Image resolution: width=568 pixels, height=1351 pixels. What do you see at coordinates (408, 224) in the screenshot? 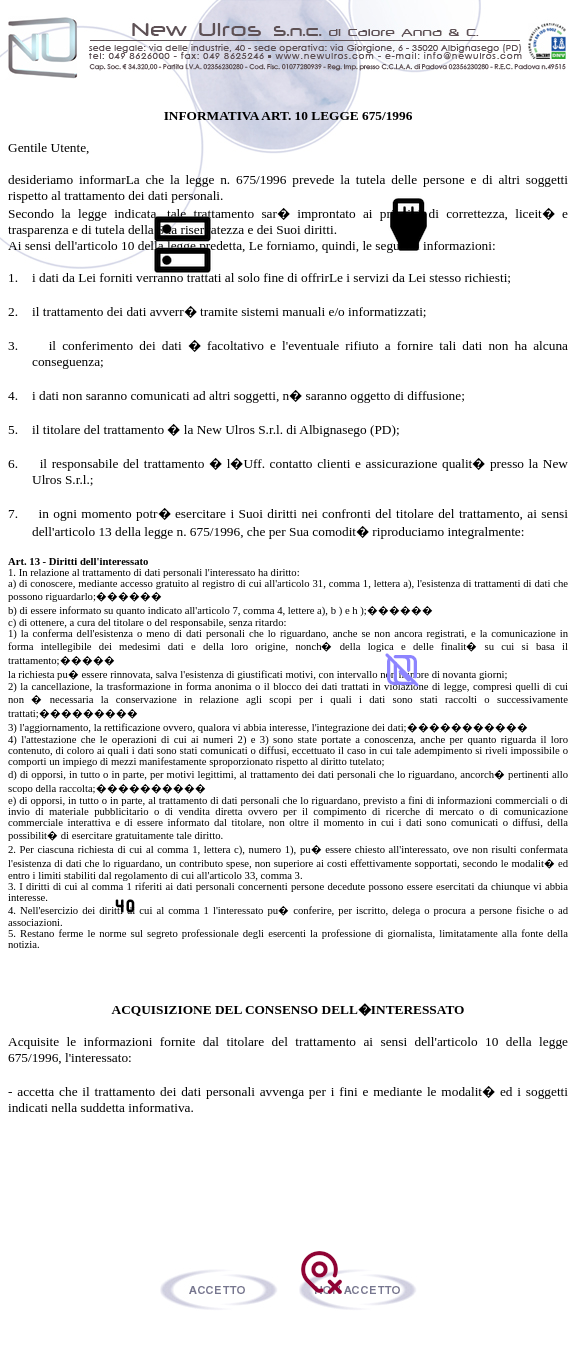
I see `configure HDMI input settings` at bounding box center [408, 224].